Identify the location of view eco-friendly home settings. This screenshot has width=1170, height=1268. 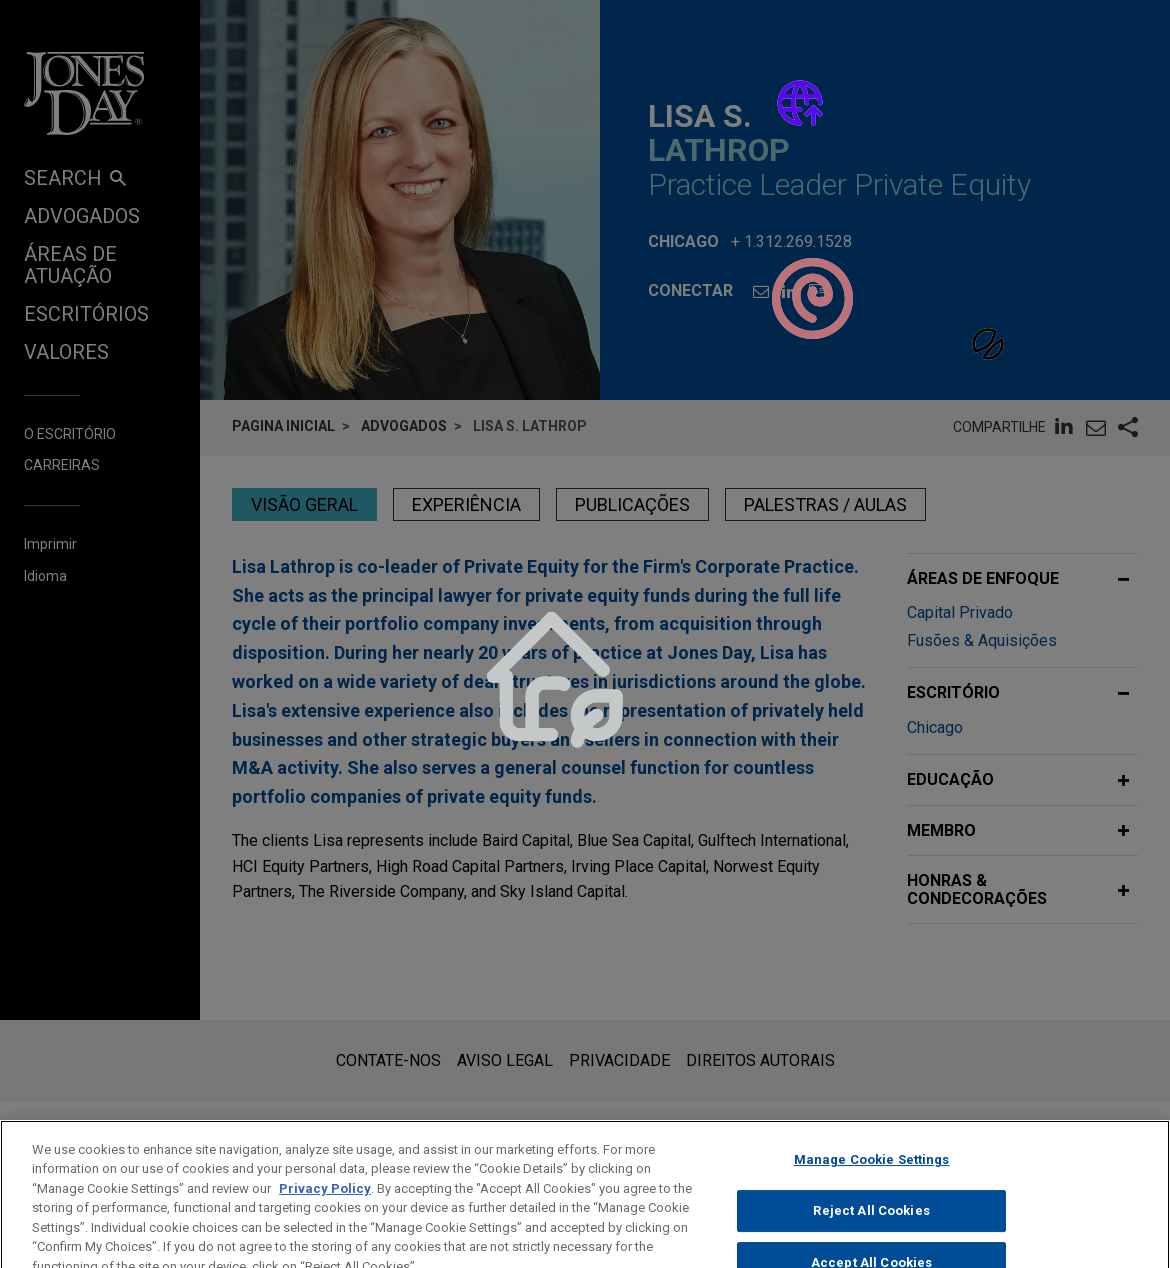
(551, 676).